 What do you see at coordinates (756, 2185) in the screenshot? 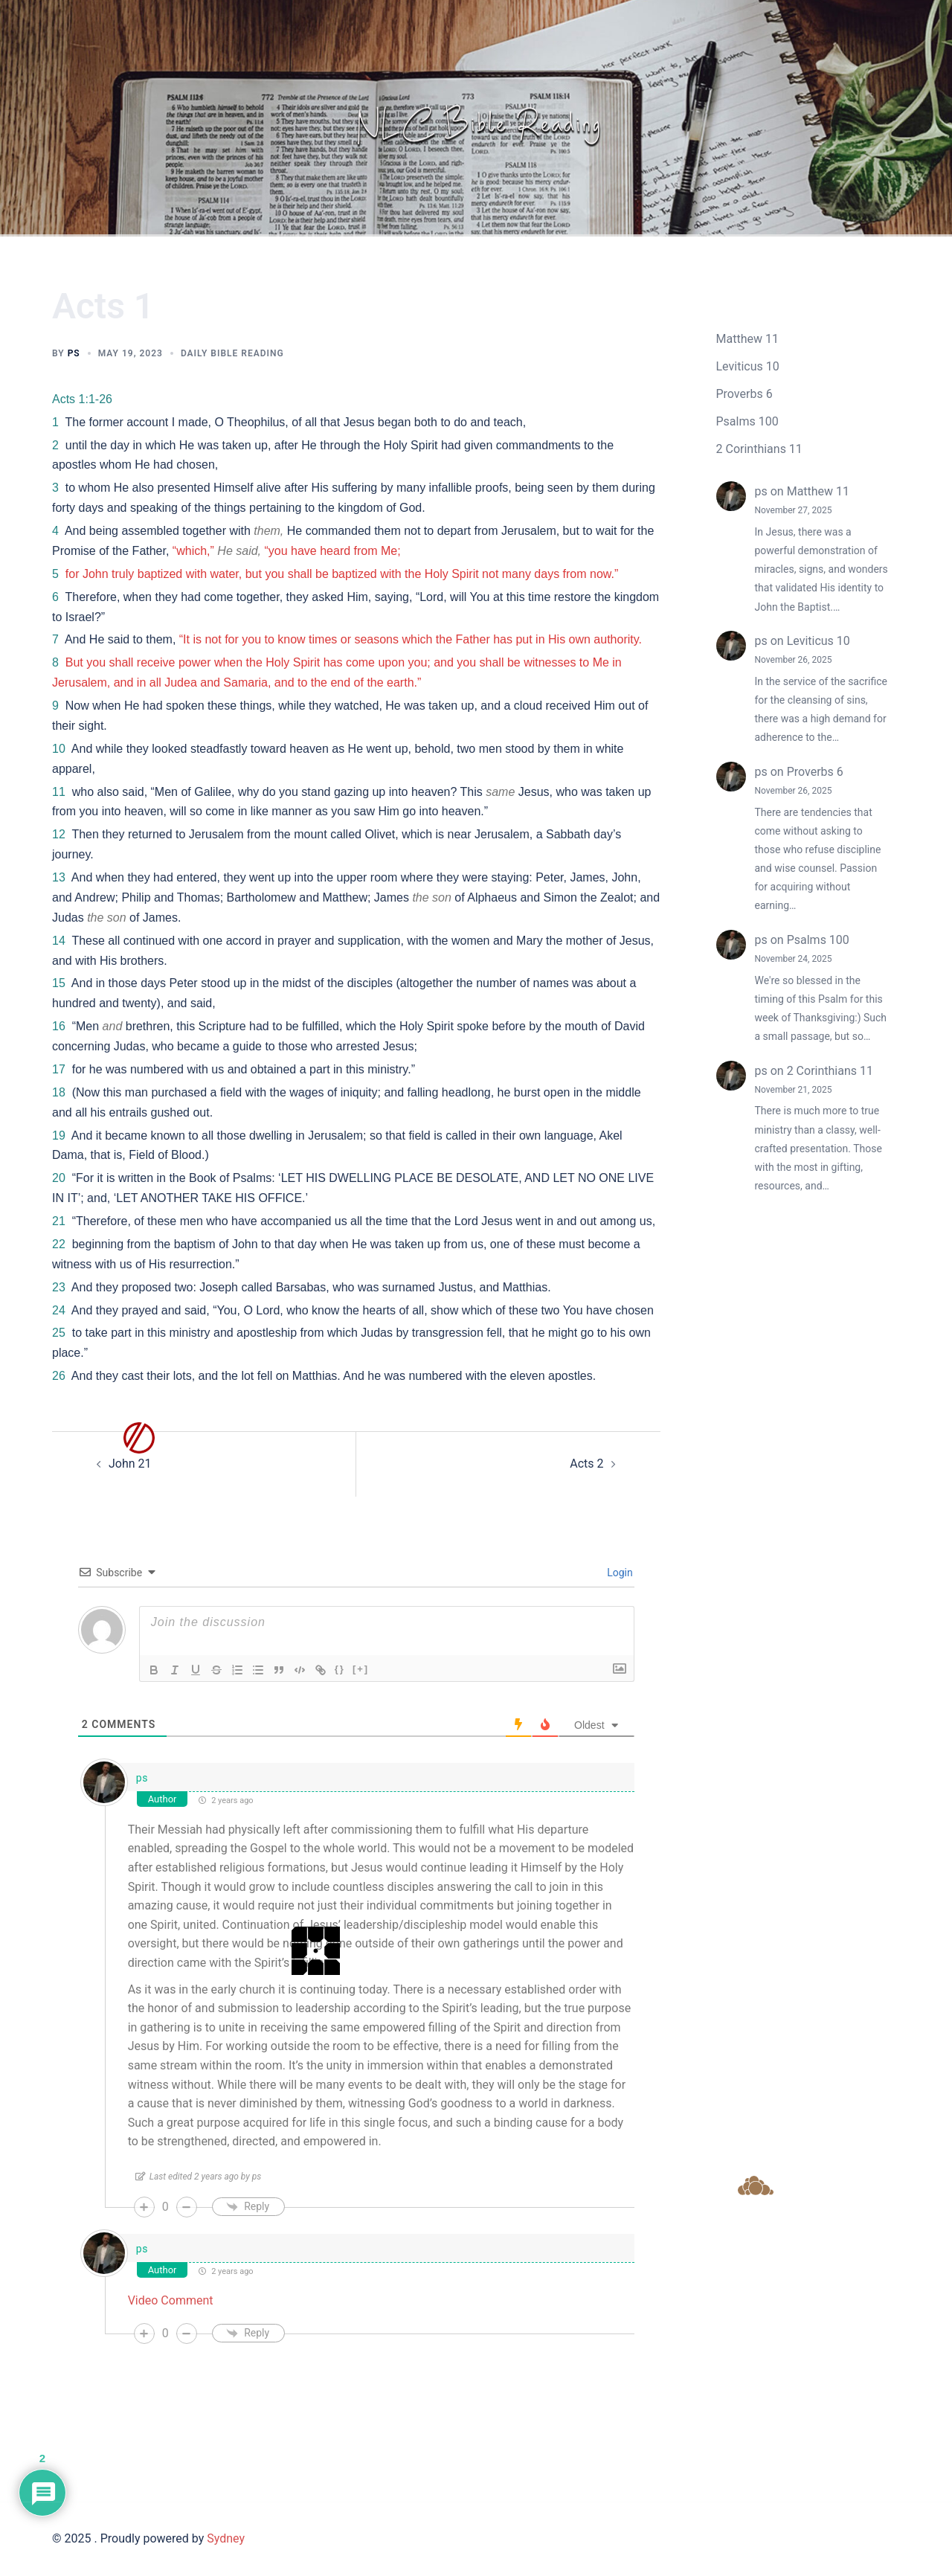
I see `open owncloud file storage app` at bounding box center [756, 2185].